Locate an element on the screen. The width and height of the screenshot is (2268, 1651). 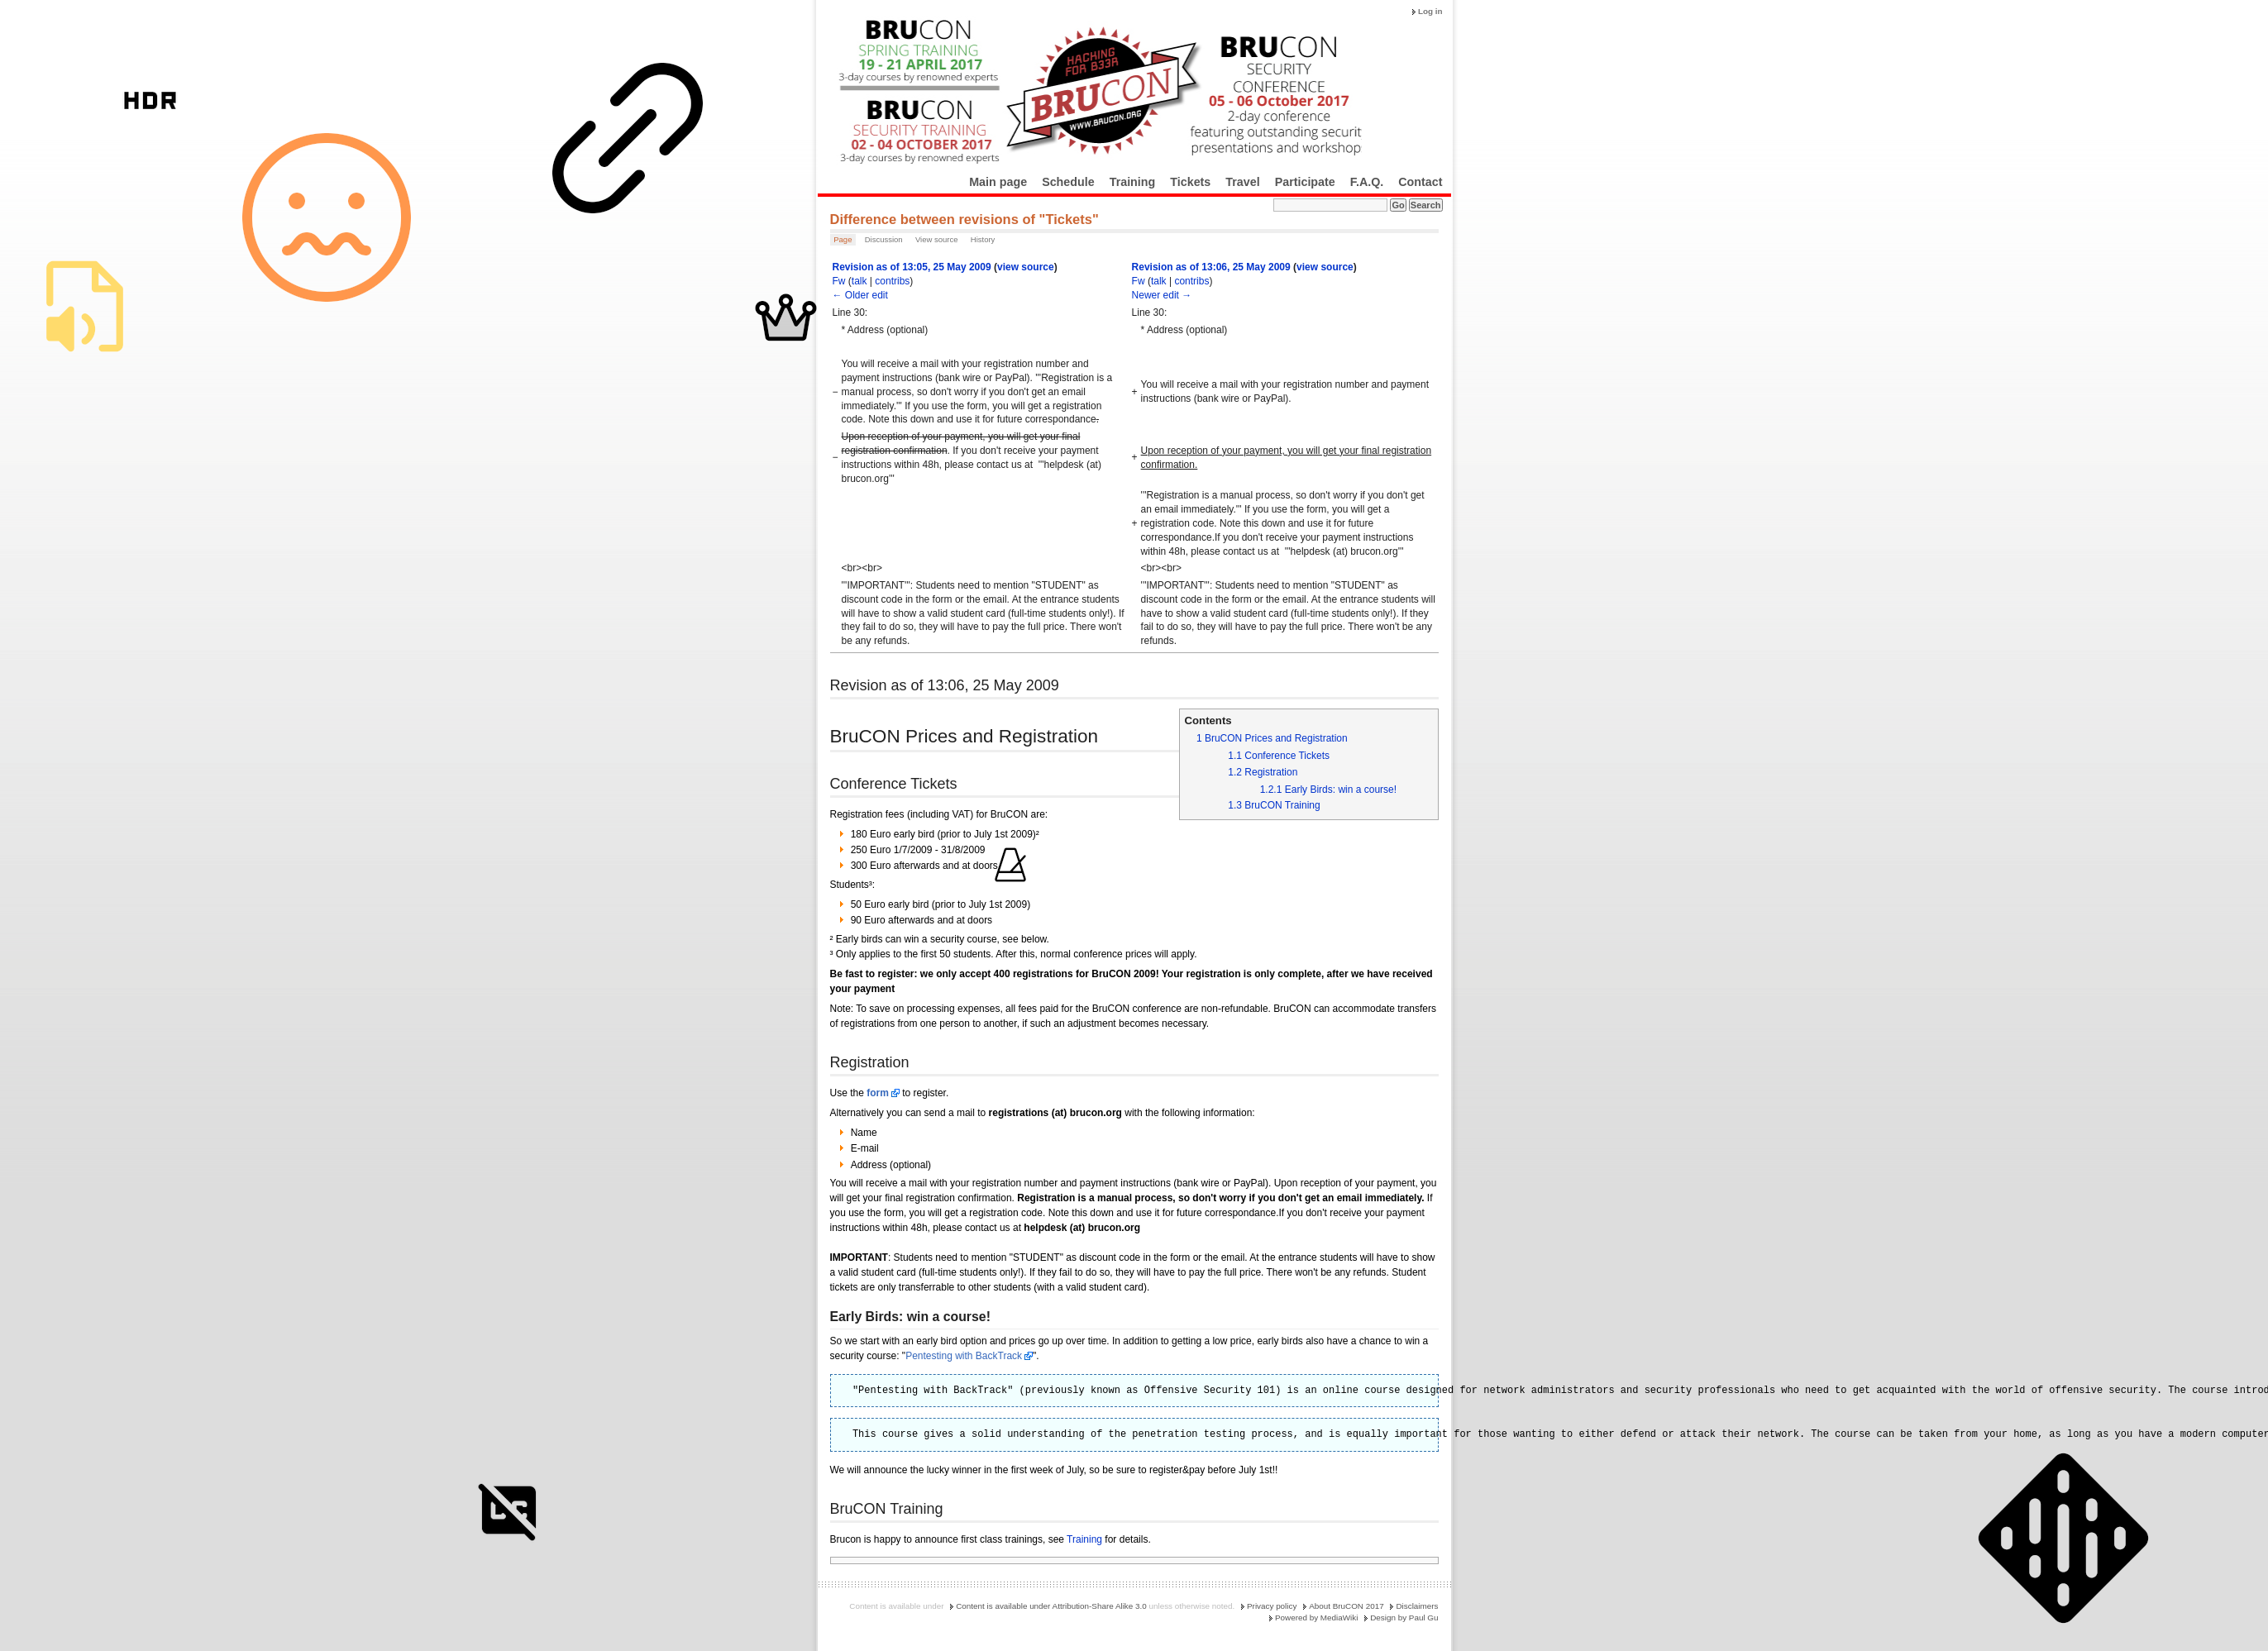
enable HDR mode for photos is located at coordinates (150, 100).